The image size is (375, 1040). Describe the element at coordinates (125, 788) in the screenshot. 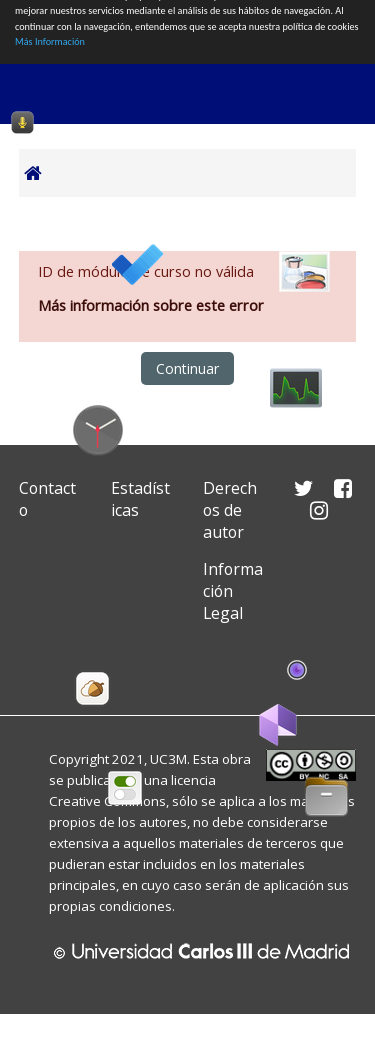

I see `open system tweaks or settings customization` at that location.